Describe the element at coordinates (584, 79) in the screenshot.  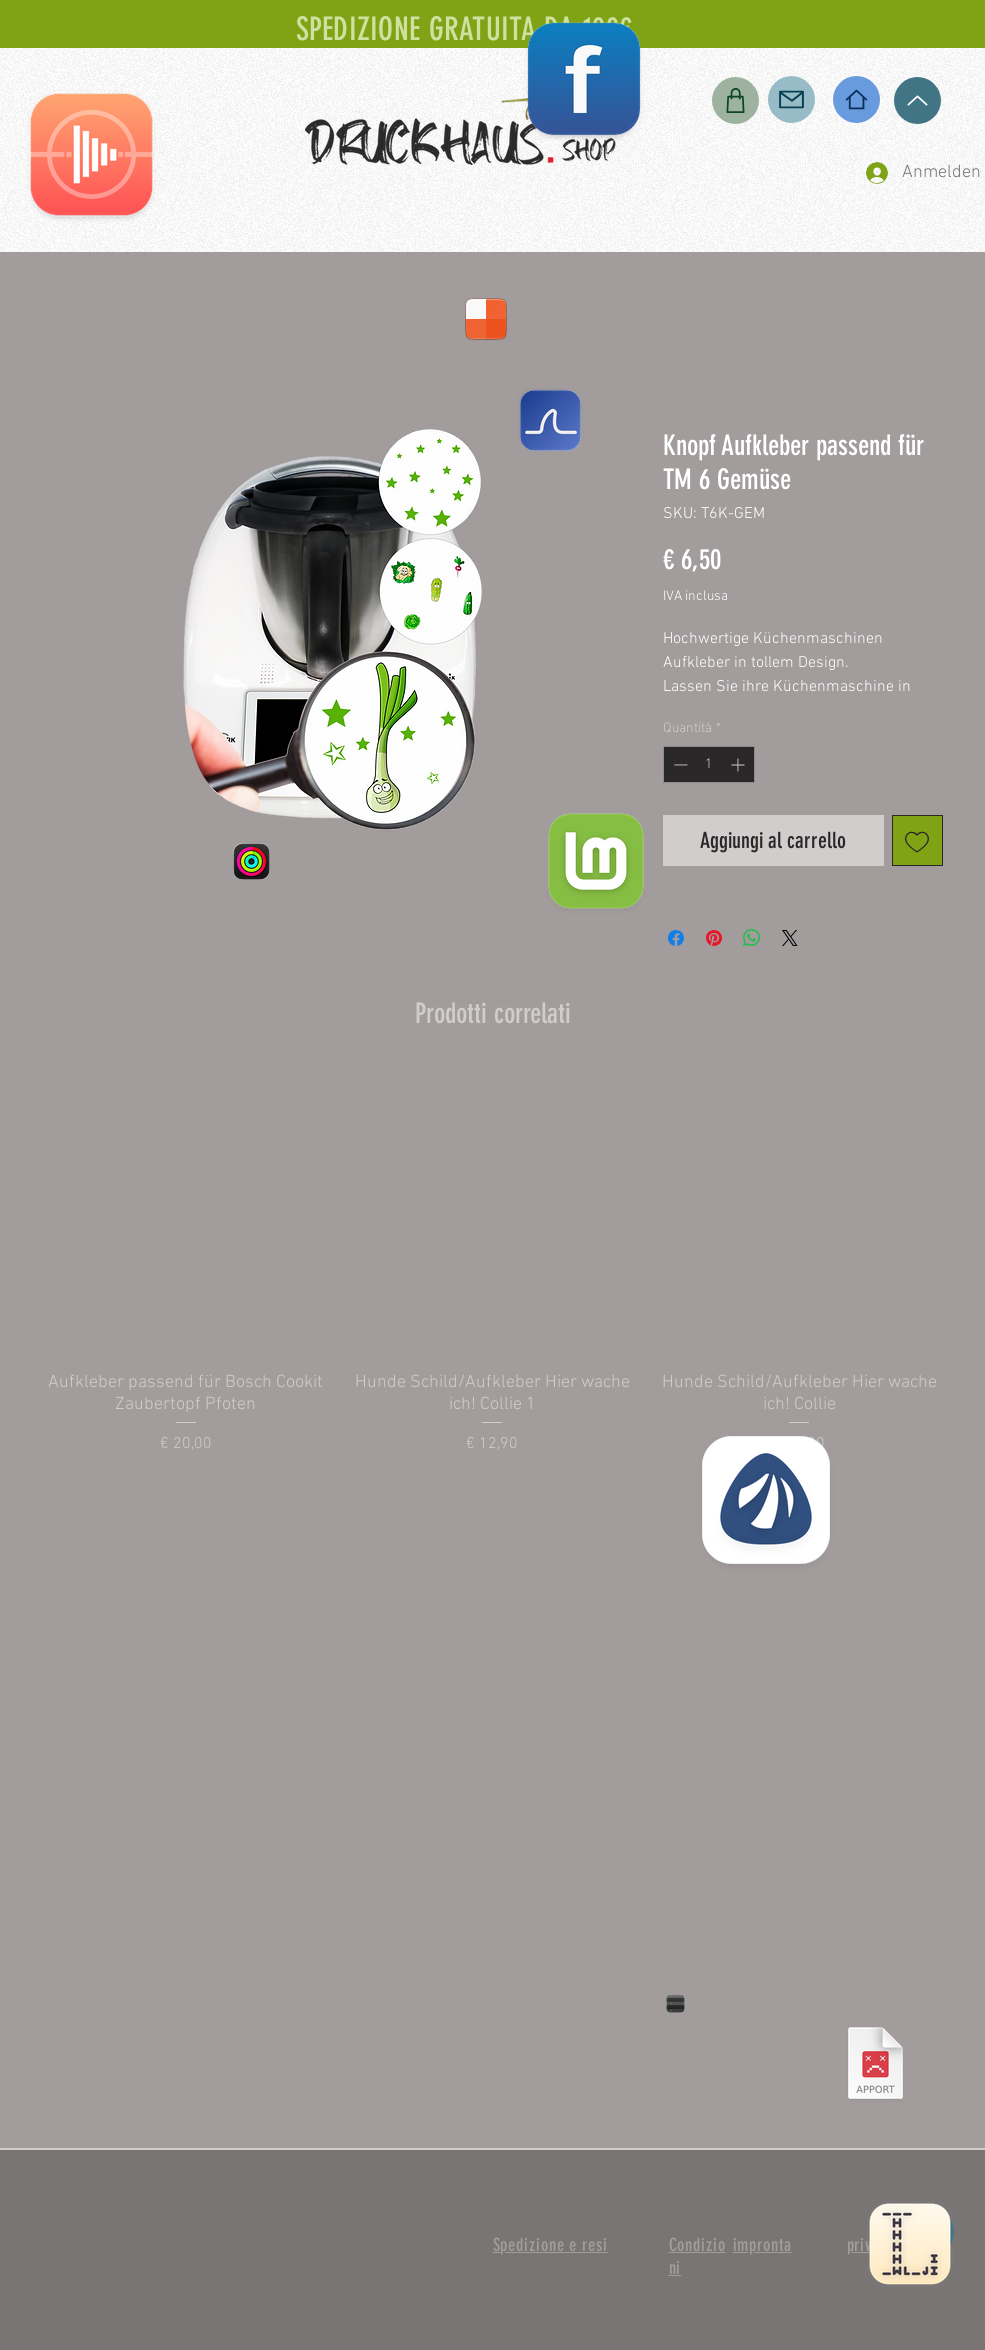
I see `open facebook in browser` at that location.